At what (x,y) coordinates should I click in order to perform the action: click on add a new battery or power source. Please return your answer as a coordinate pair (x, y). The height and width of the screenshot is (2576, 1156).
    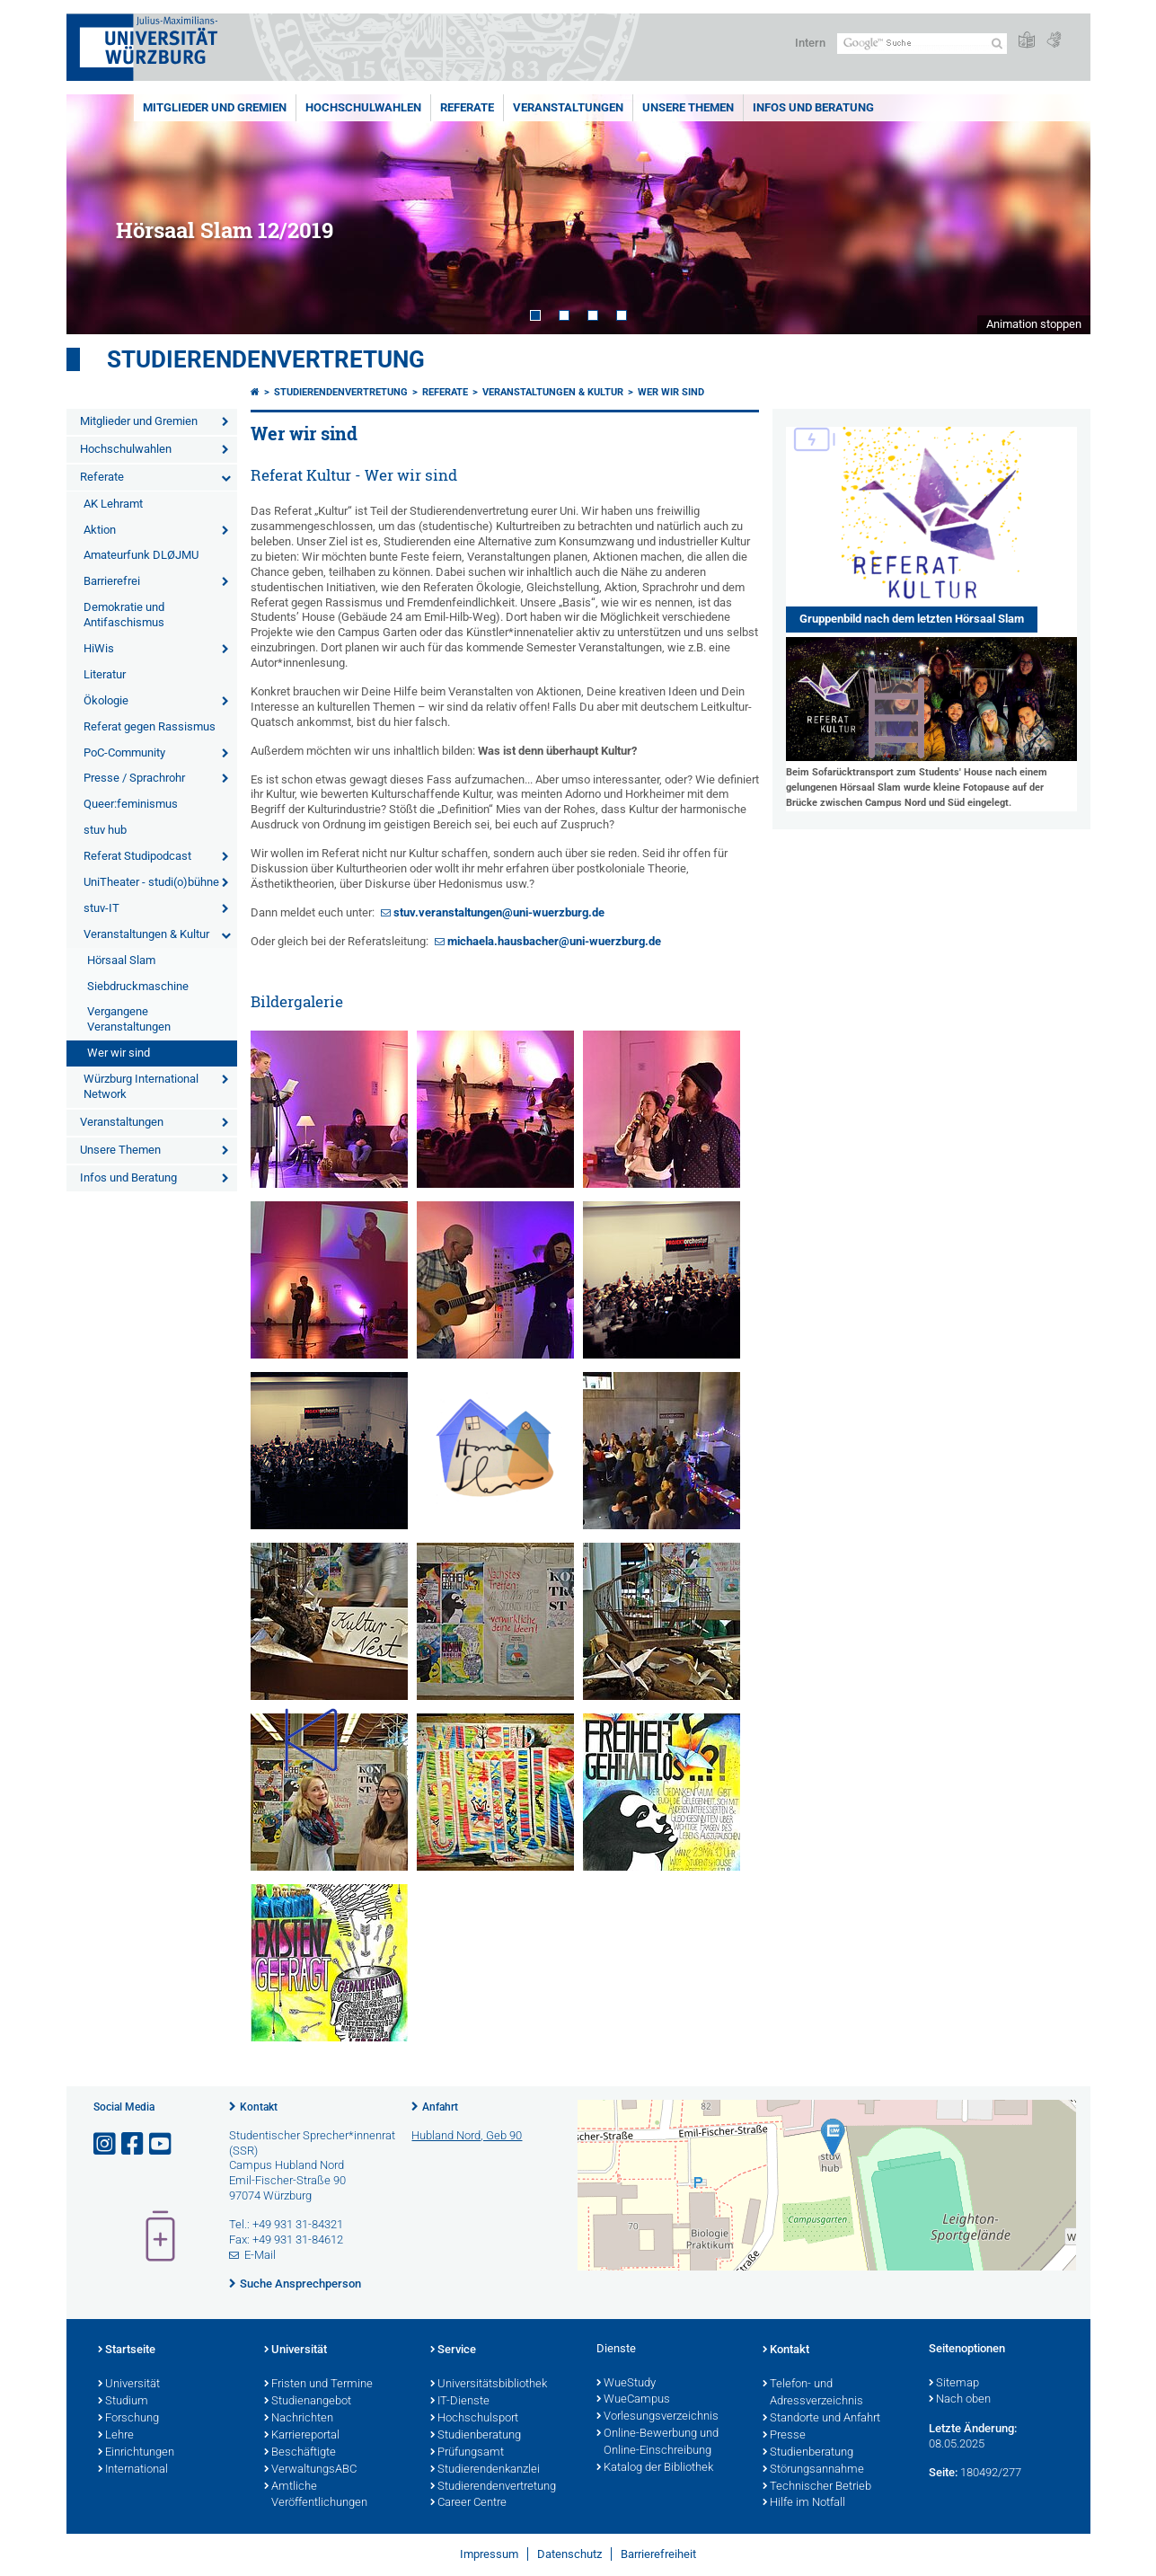
    Looking at the image, I should click on (160, 2236).